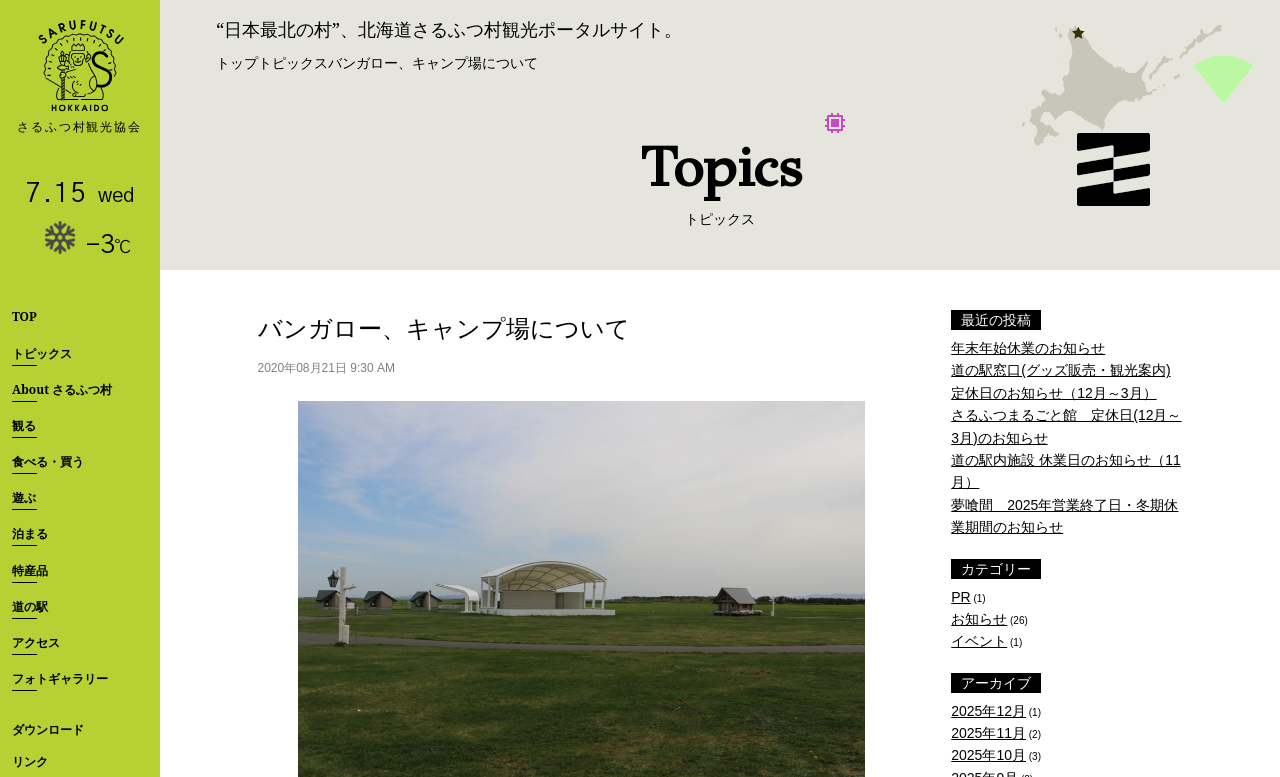  What do you see at coordinates (1113, 169) in the screenshot?
I see `rootsbedrock brand logo` at bounding box center [1113, 169].